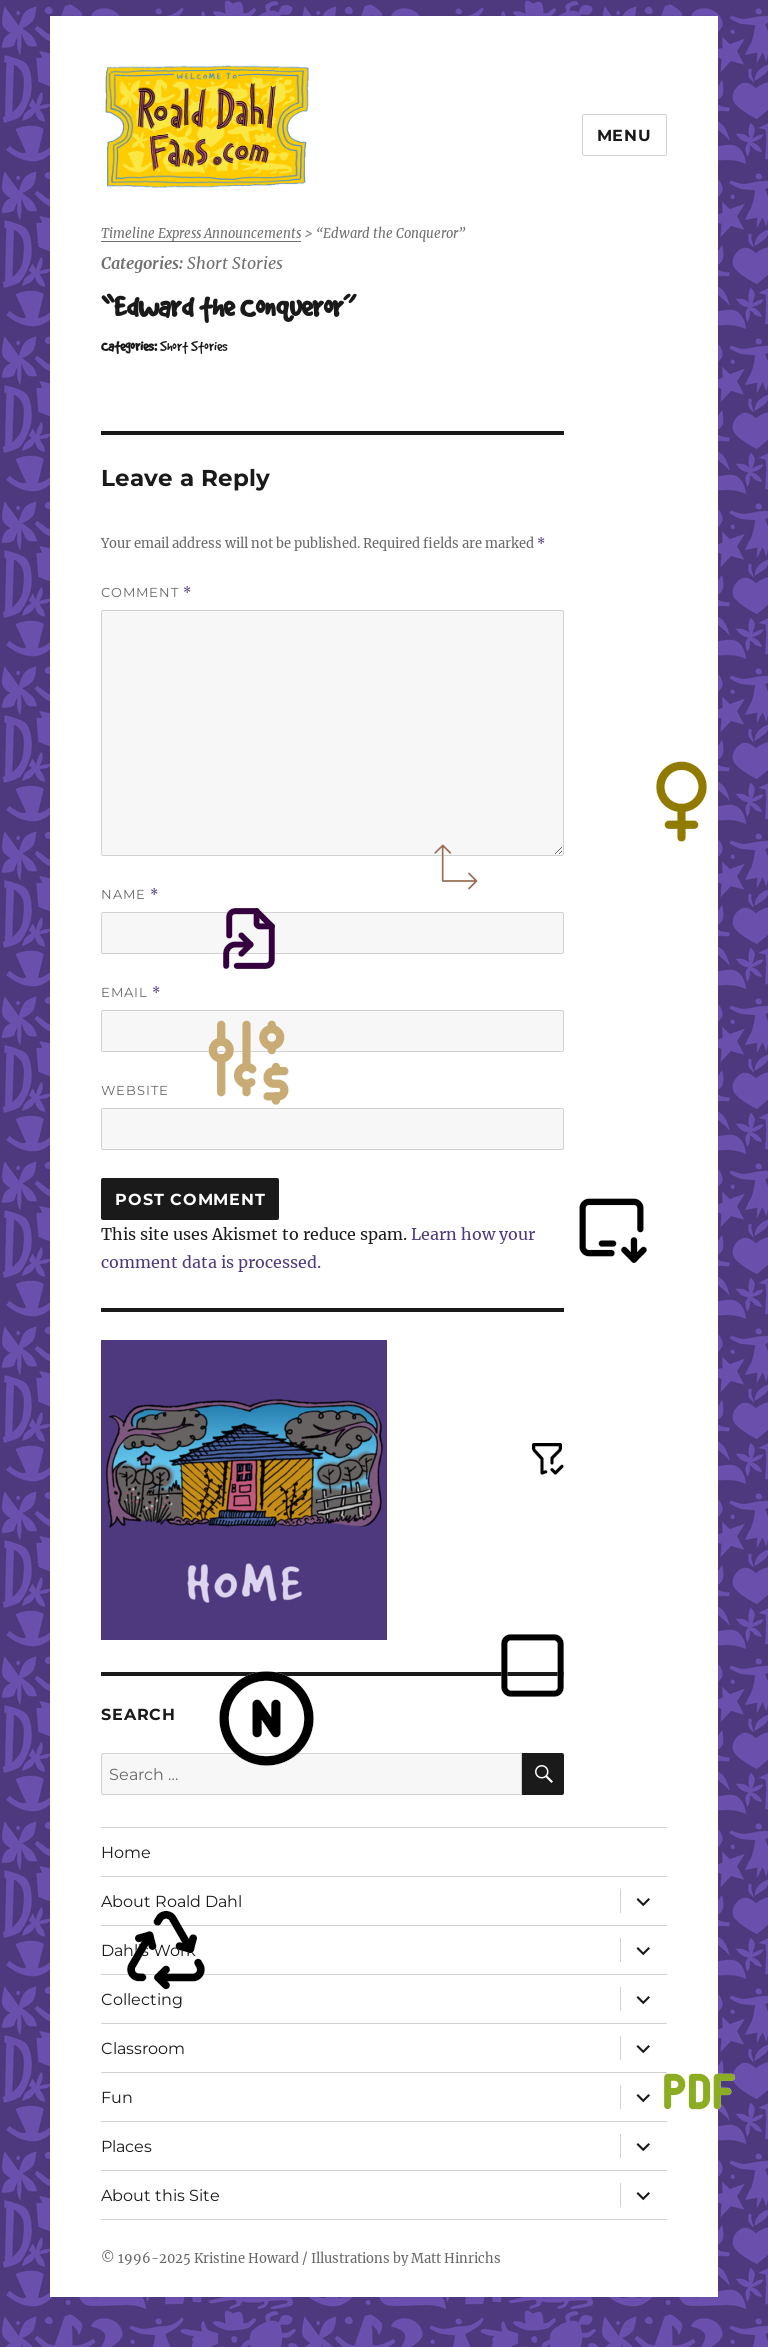 The width and height of the screenshot is (768, 2347). What do you see at coordinates (611, 1227) in the screenshot?
I see `download content to tablet device` at bounding box center [611, 1227].